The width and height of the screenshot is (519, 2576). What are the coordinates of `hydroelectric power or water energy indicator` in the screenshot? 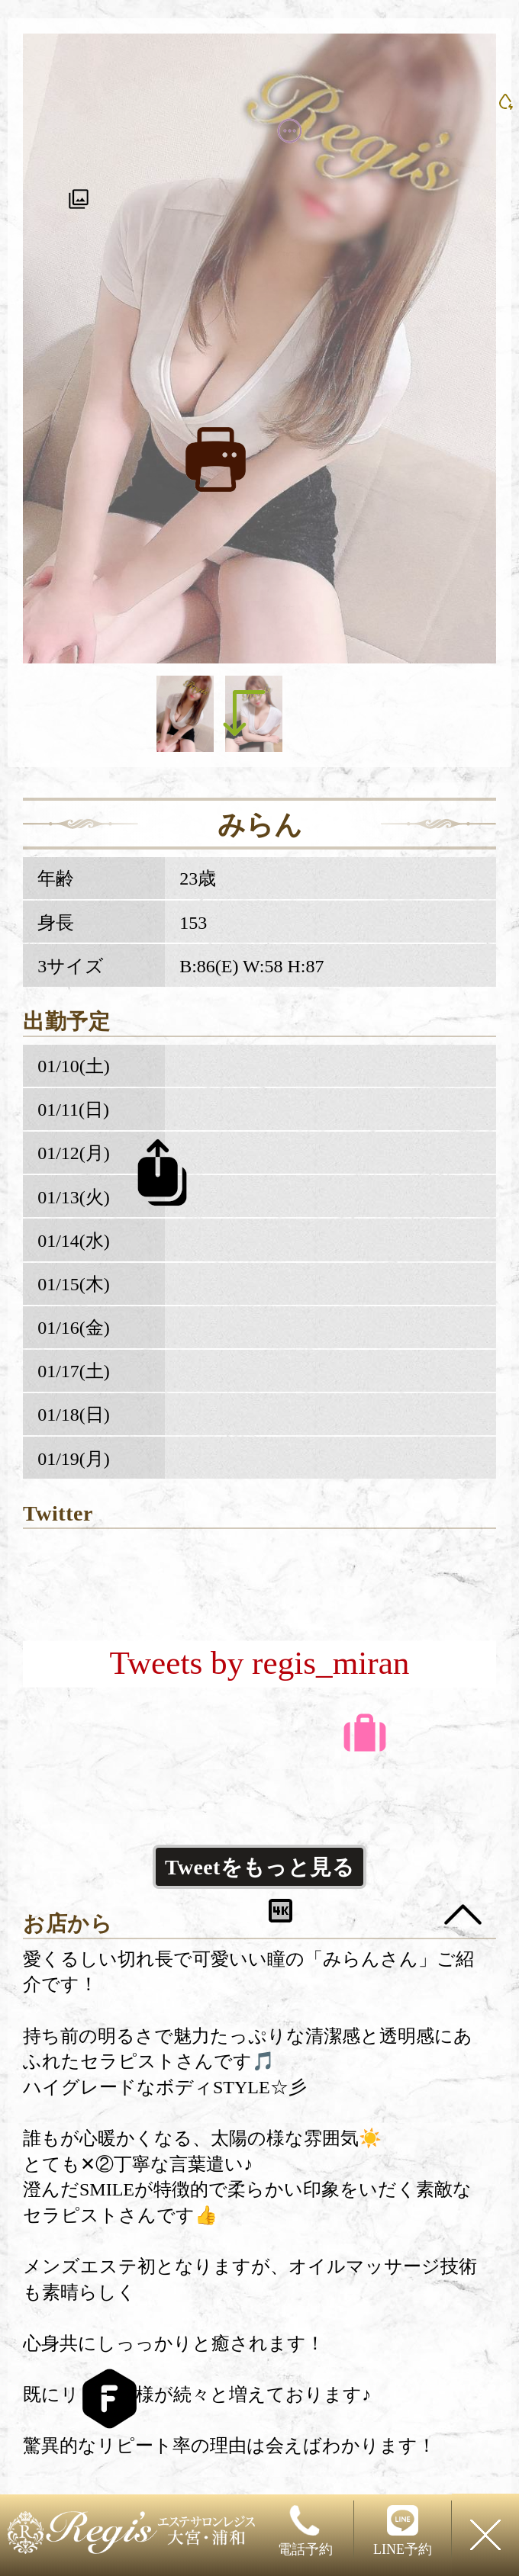 It's located at (505, 101).